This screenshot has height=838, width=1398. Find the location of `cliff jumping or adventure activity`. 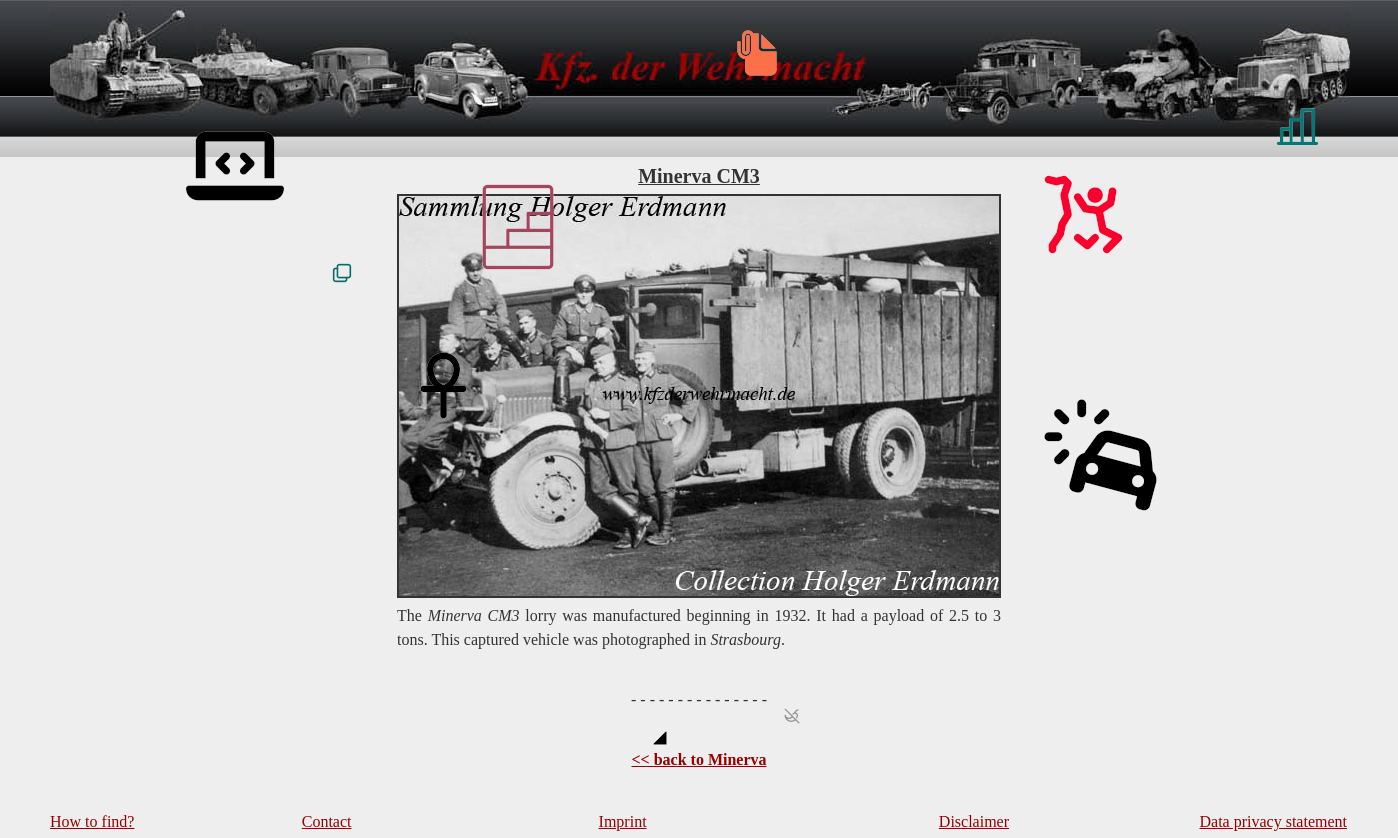

cliff jumping or adventure activity is located at coordinates (1083, 214).